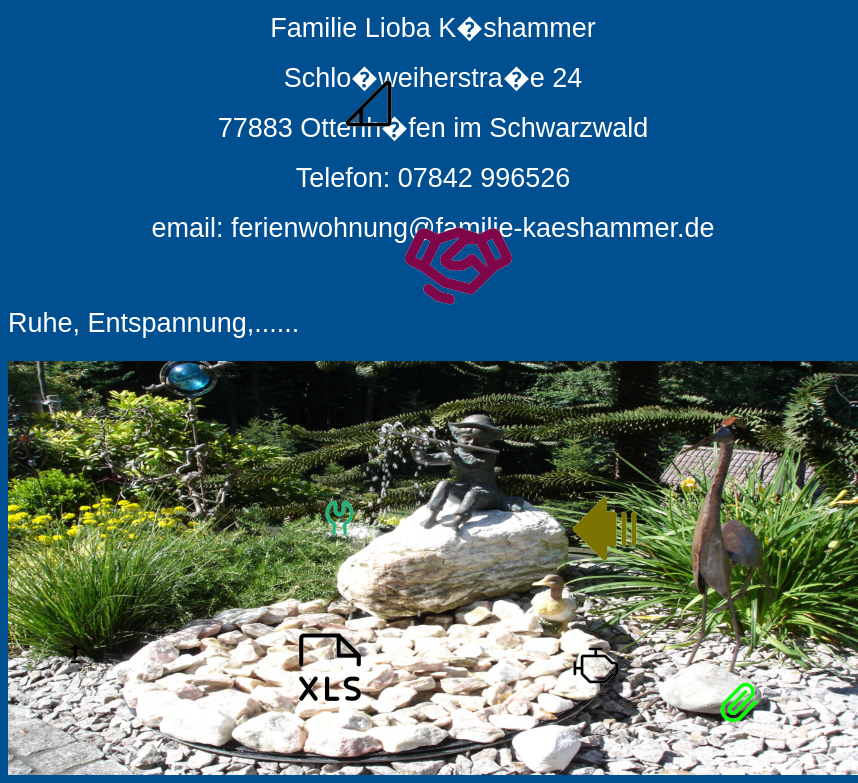  I want to click on go back multiple steps, so click(607, 529).